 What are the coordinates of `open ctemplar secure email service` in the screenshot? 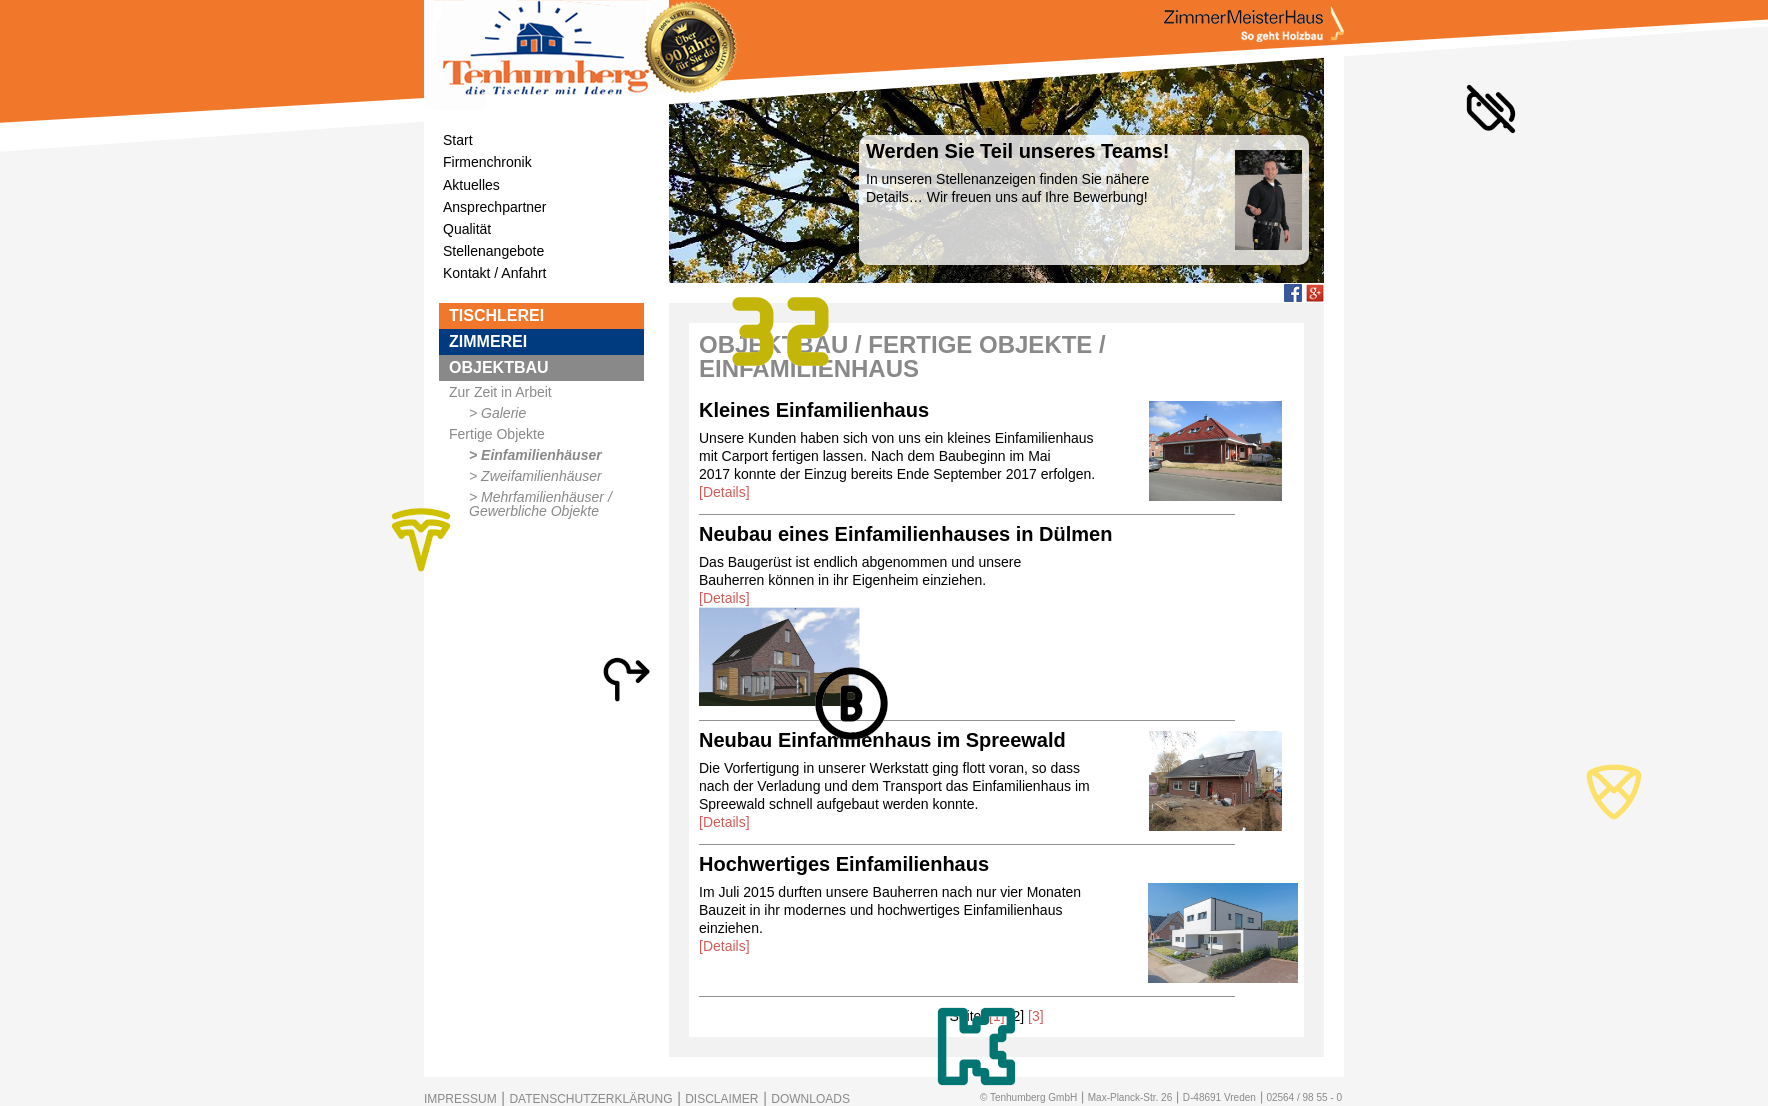 It's located at (1614, 792).